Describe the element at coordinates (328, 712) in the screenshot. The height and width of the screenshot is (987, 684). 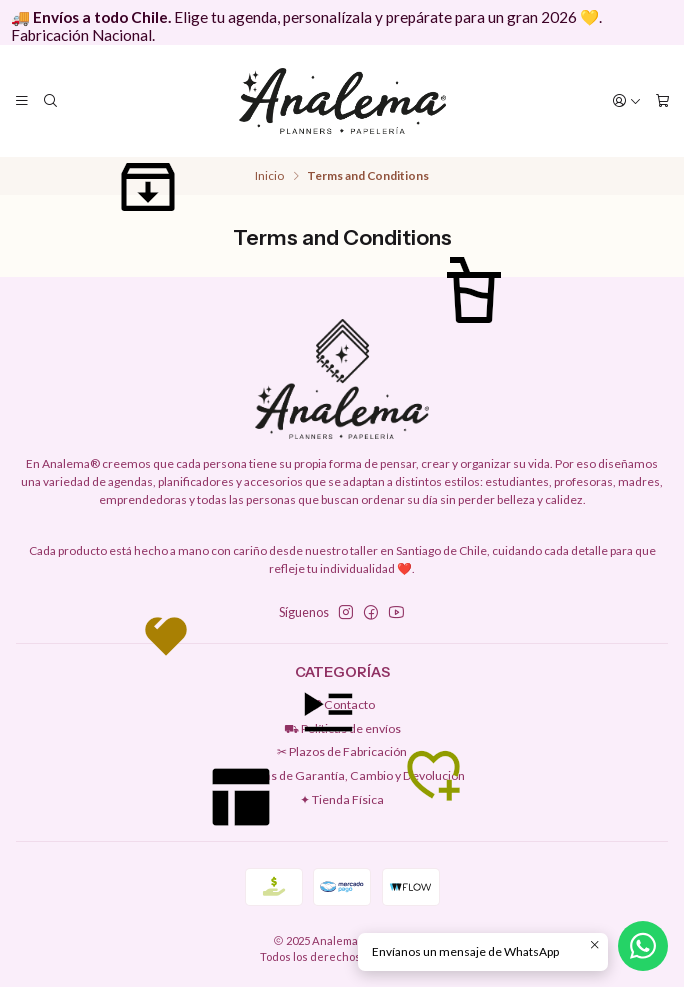
I see `view your playlist` at that location.